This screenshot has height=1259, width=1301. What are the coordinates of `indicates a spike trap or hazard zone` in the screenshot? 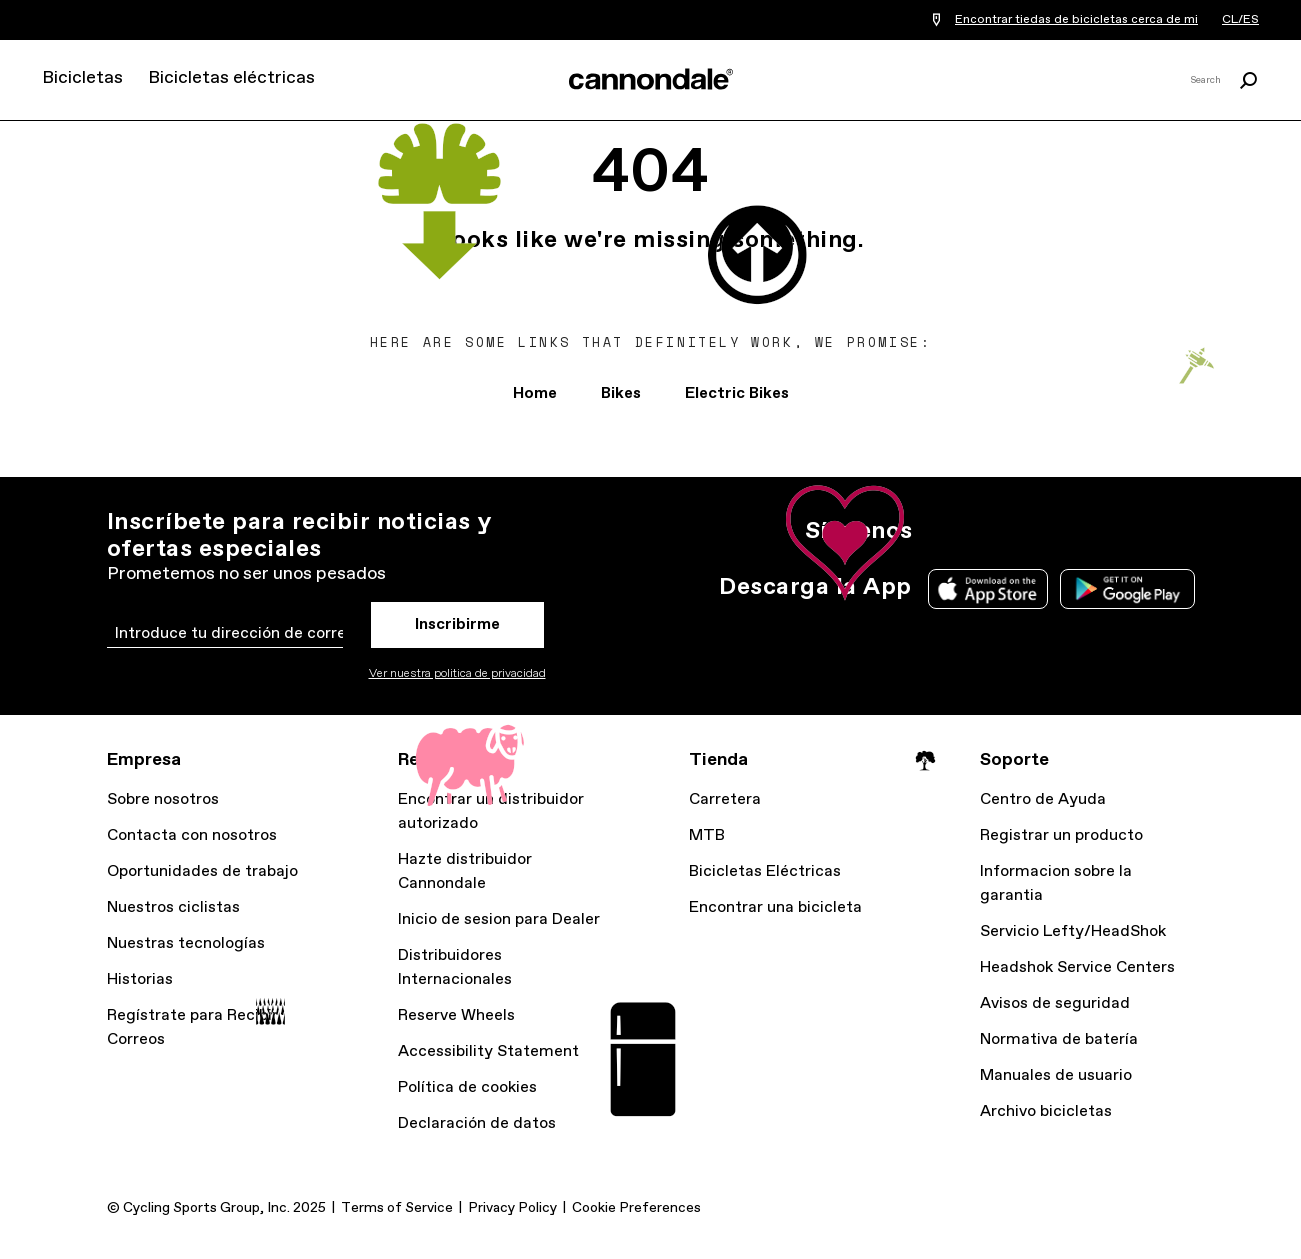 It's located at (270, 1010).